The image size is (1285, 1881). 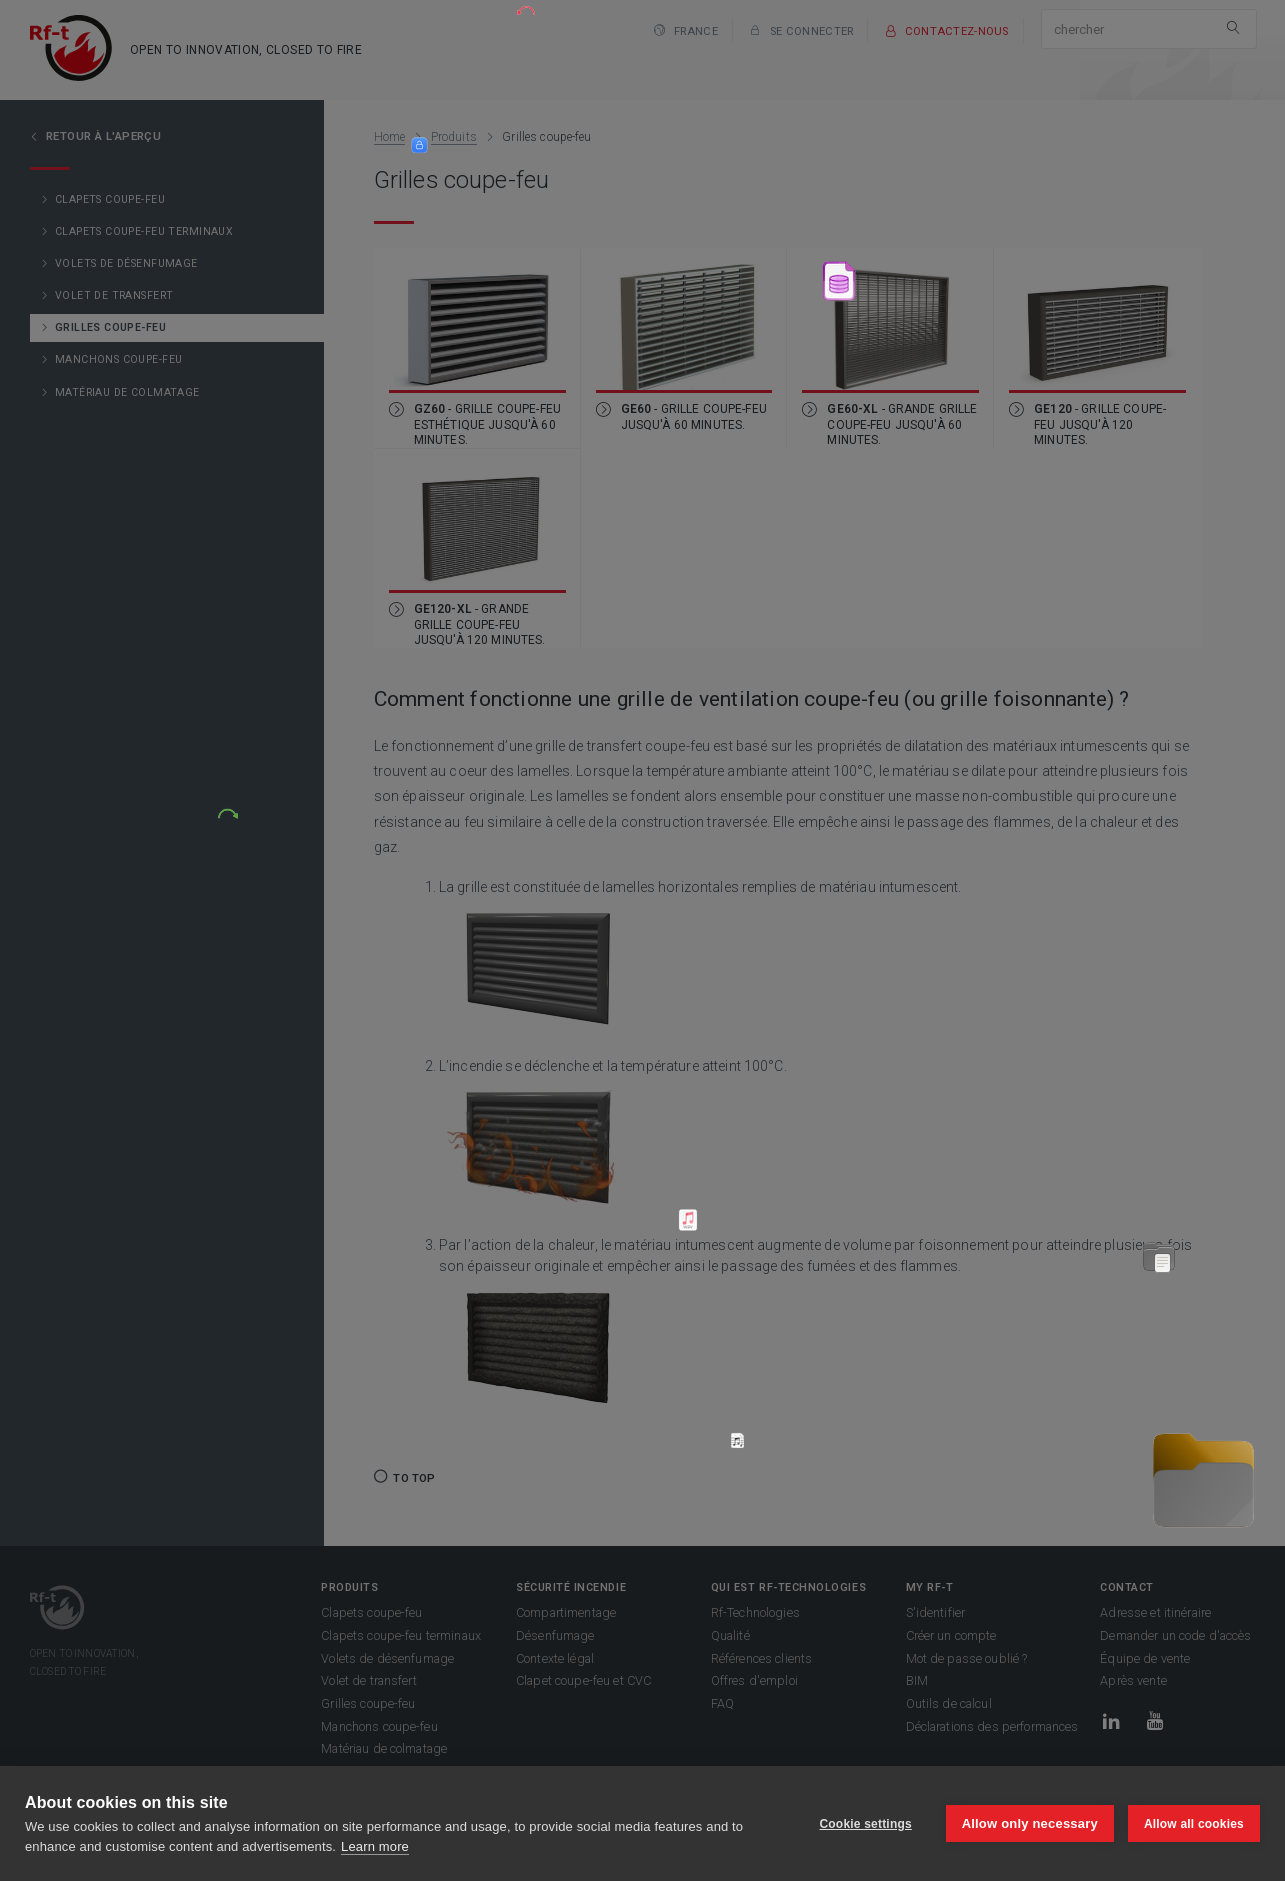 What do you see at coordinates (839, 281) in the screenshot?
I see `libreoffice base database template file` at bounding box center [839, 281].